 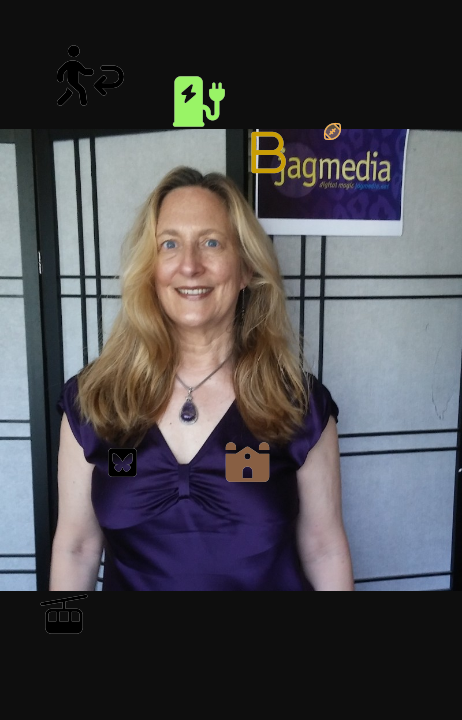 I want to click on return to starting point of walking route, so click(x=90, y=75).